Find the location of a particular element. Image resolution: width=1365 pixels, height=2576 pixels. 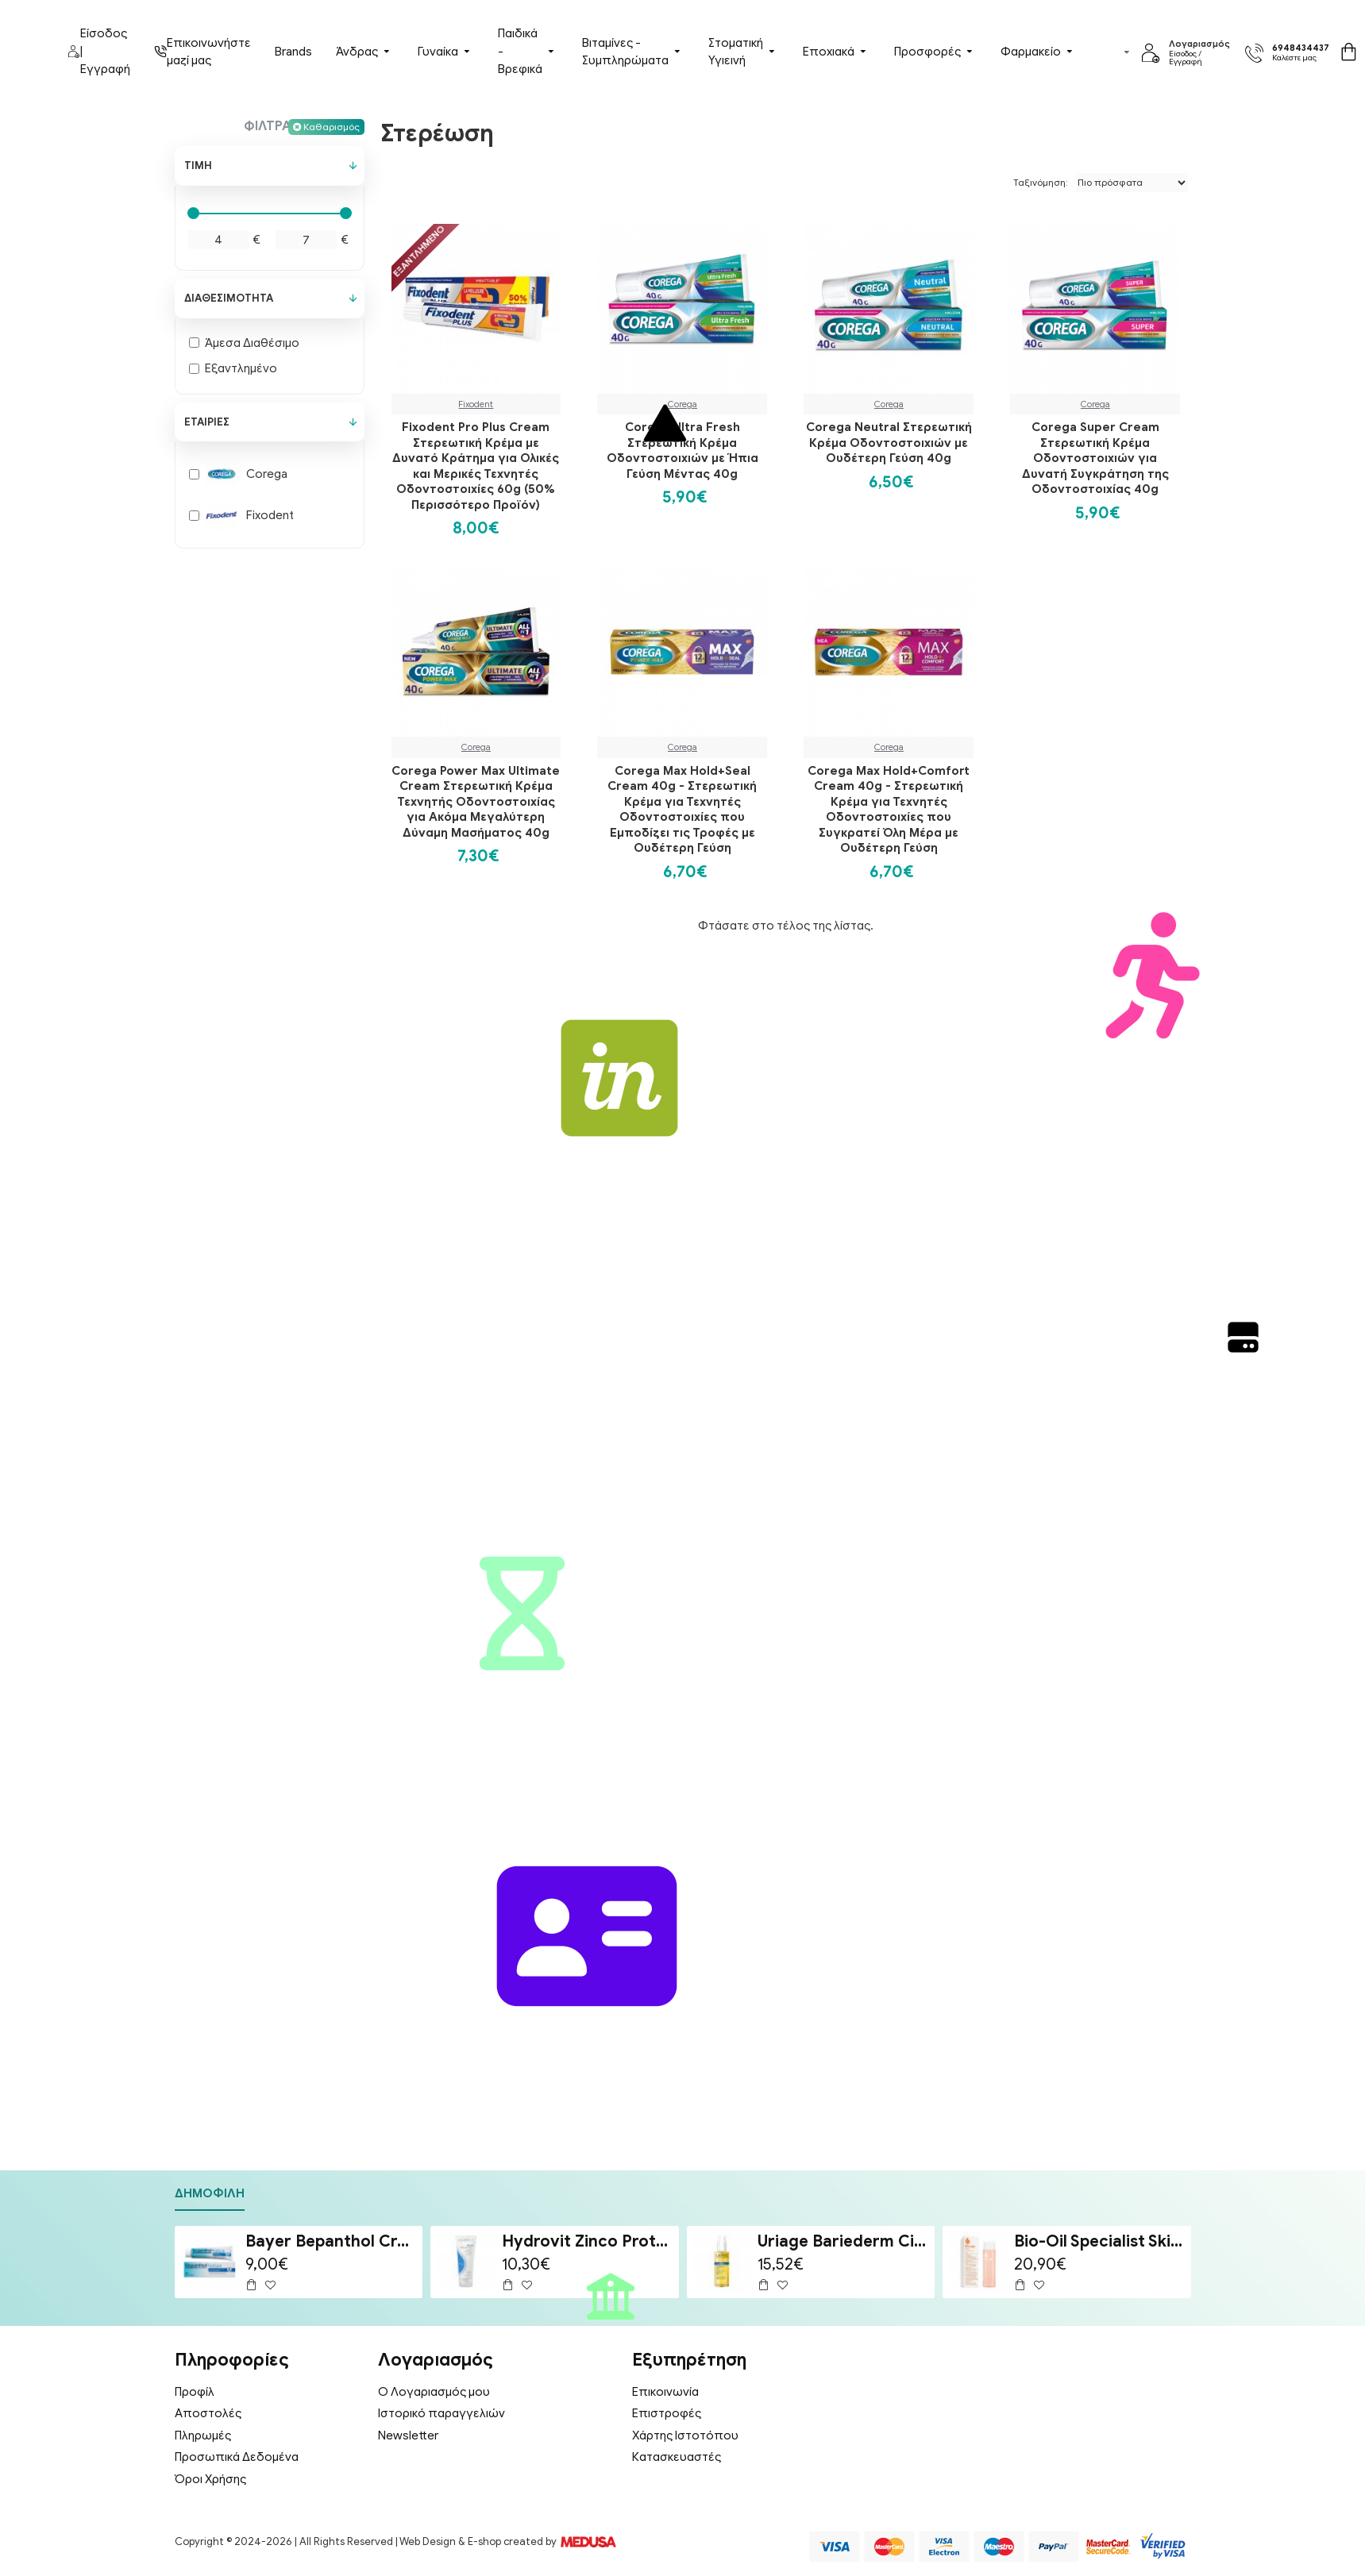

play or start media content is located at coordinates (665, 423).